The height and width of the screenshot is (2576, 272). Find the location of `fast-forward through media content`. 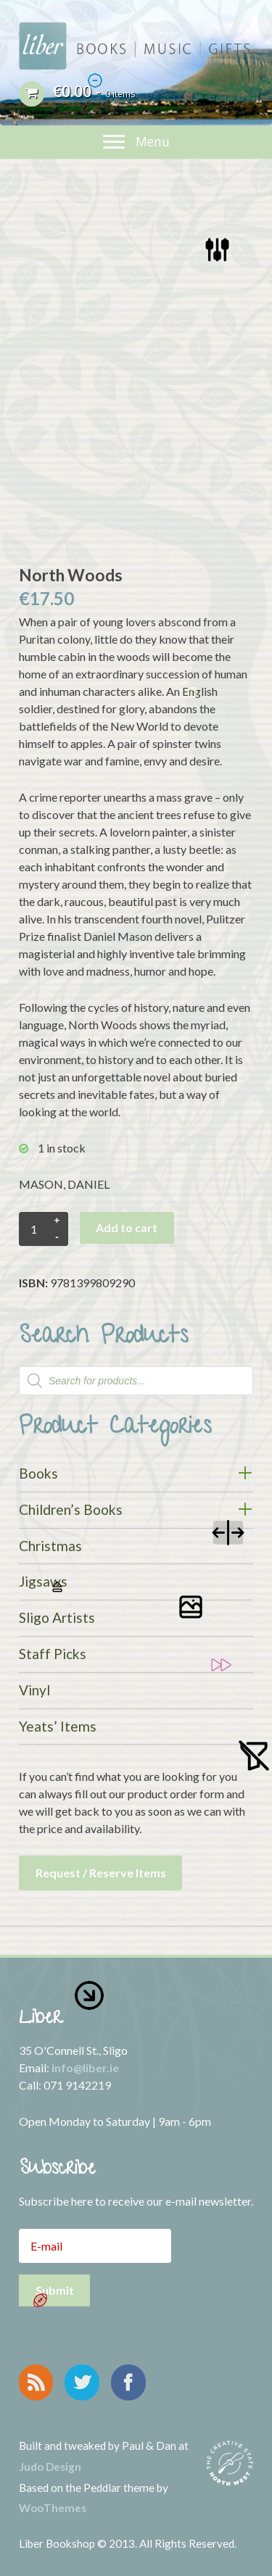

fast-forward through media content is located at coordinates (220, 1665).